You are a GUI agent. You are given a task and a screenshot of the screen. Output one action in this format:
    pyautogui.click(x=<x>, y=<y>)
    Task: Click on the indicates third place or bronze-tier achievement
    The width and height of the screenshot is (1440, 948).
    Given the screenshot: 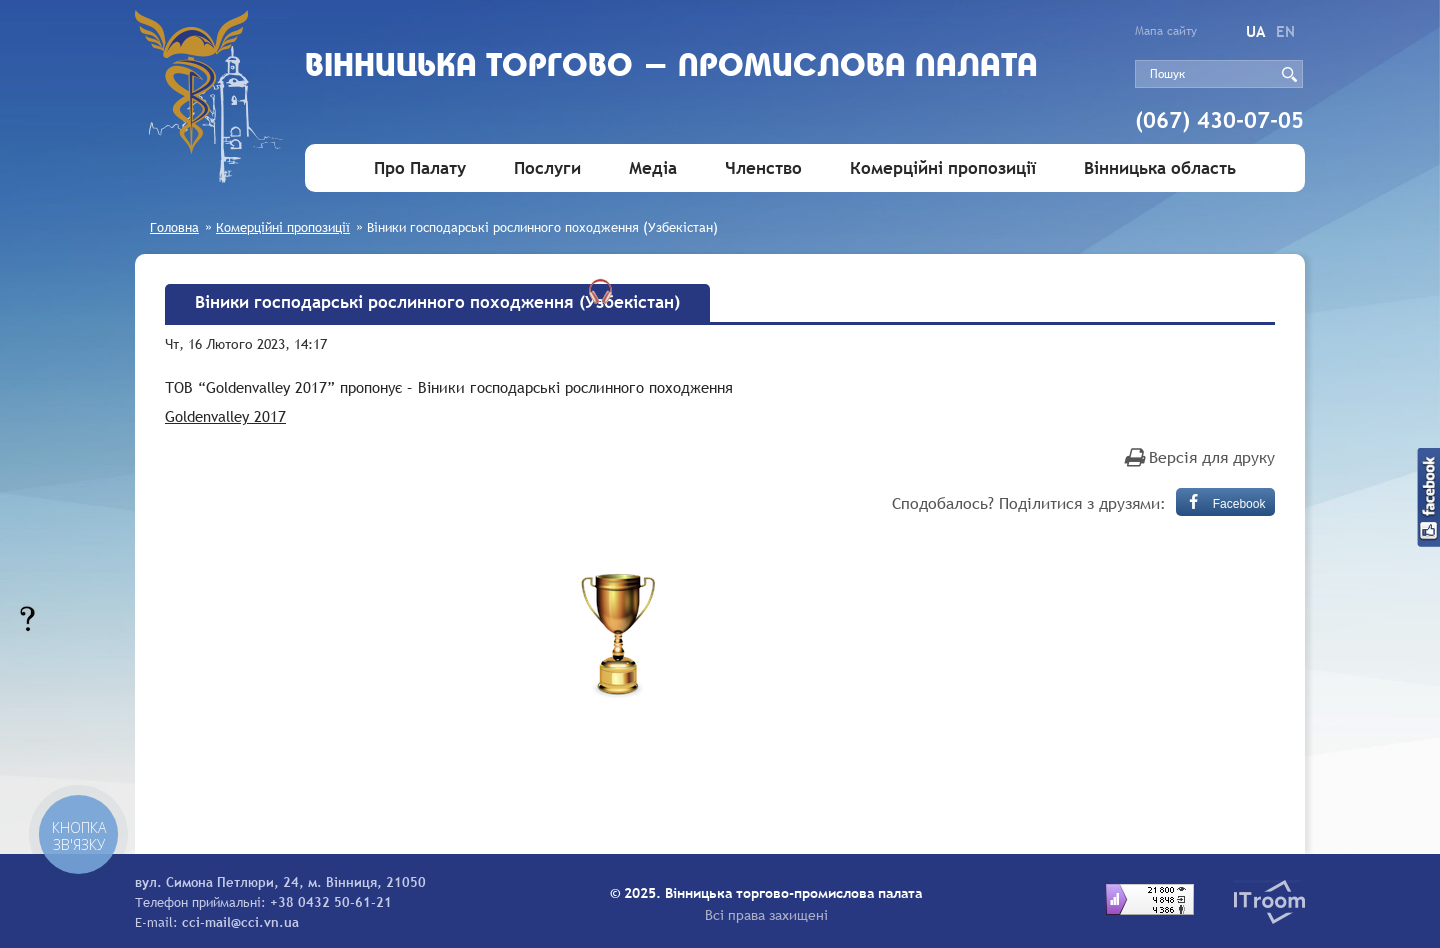 What is the action you would take?
    pyautogui.click(x=622, y=634)
    